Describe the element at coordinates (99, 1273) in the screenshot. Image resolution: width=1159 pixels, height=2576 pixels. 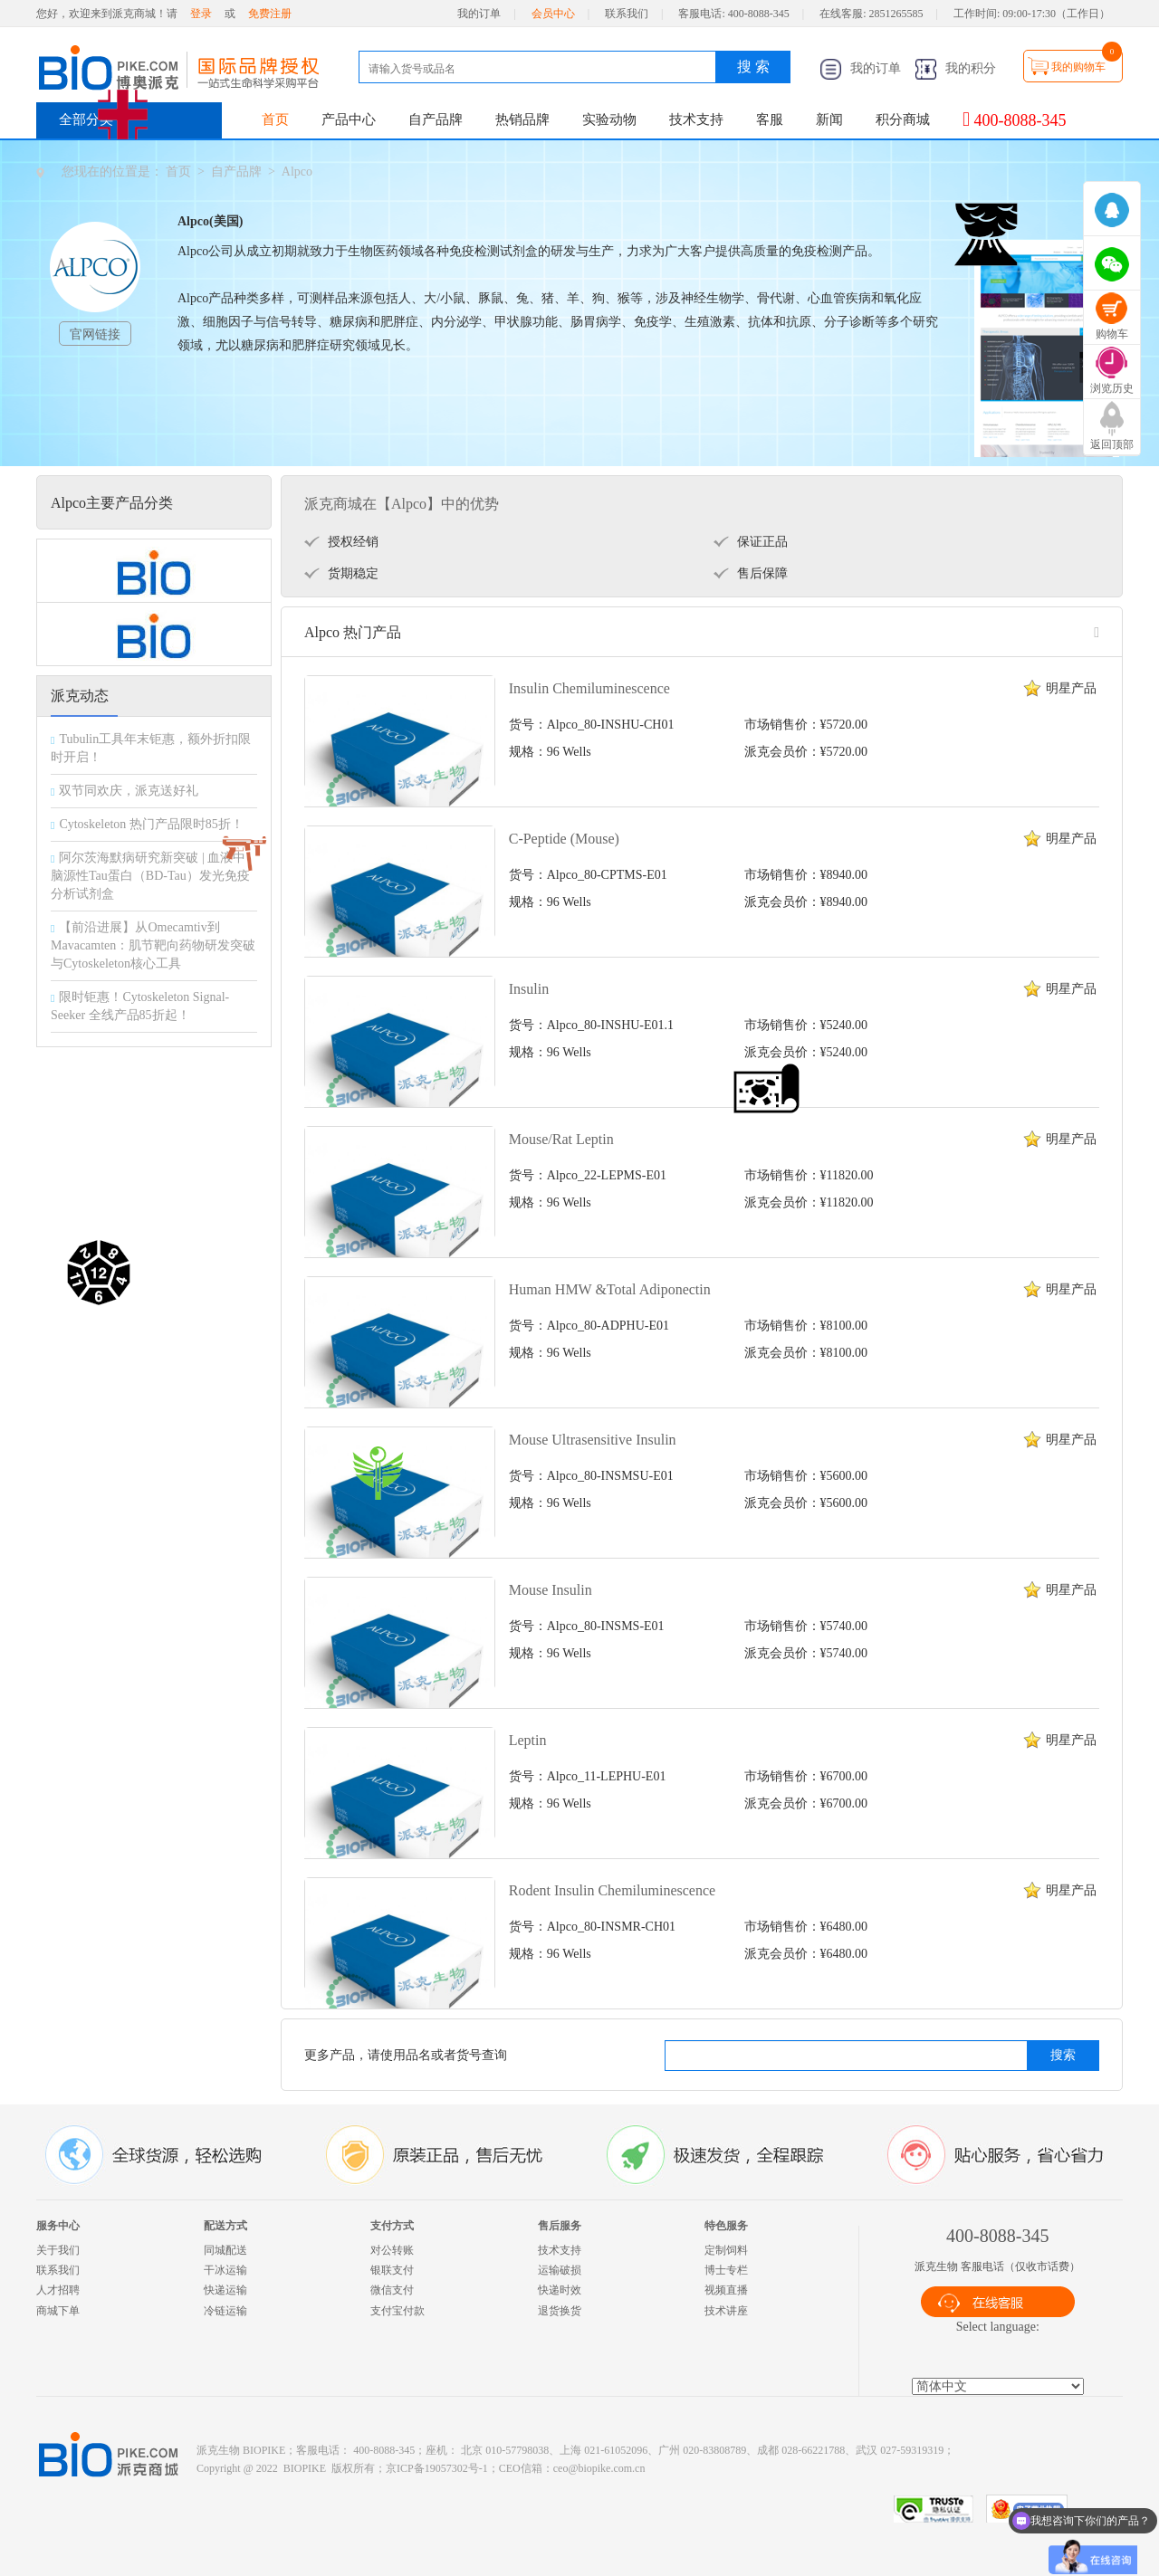
I see `roll a 12-sided die` at that location.